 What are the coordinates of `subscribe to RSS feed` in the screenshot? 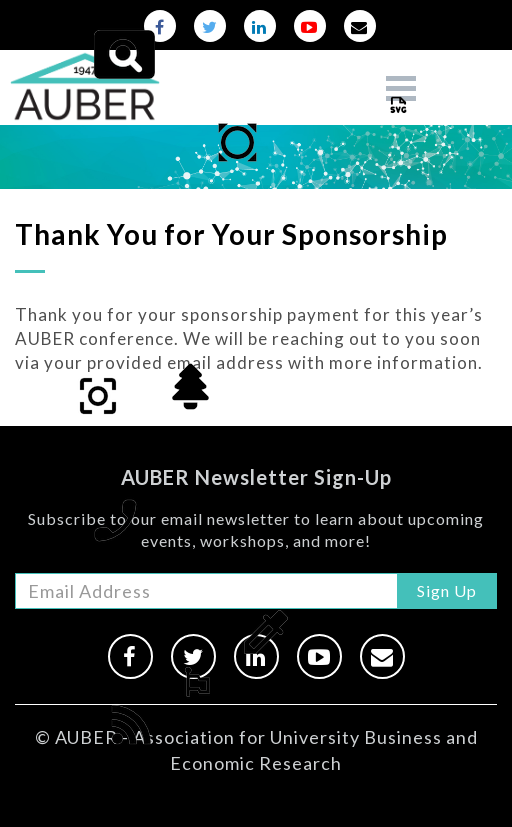 It's located at (132, 724).